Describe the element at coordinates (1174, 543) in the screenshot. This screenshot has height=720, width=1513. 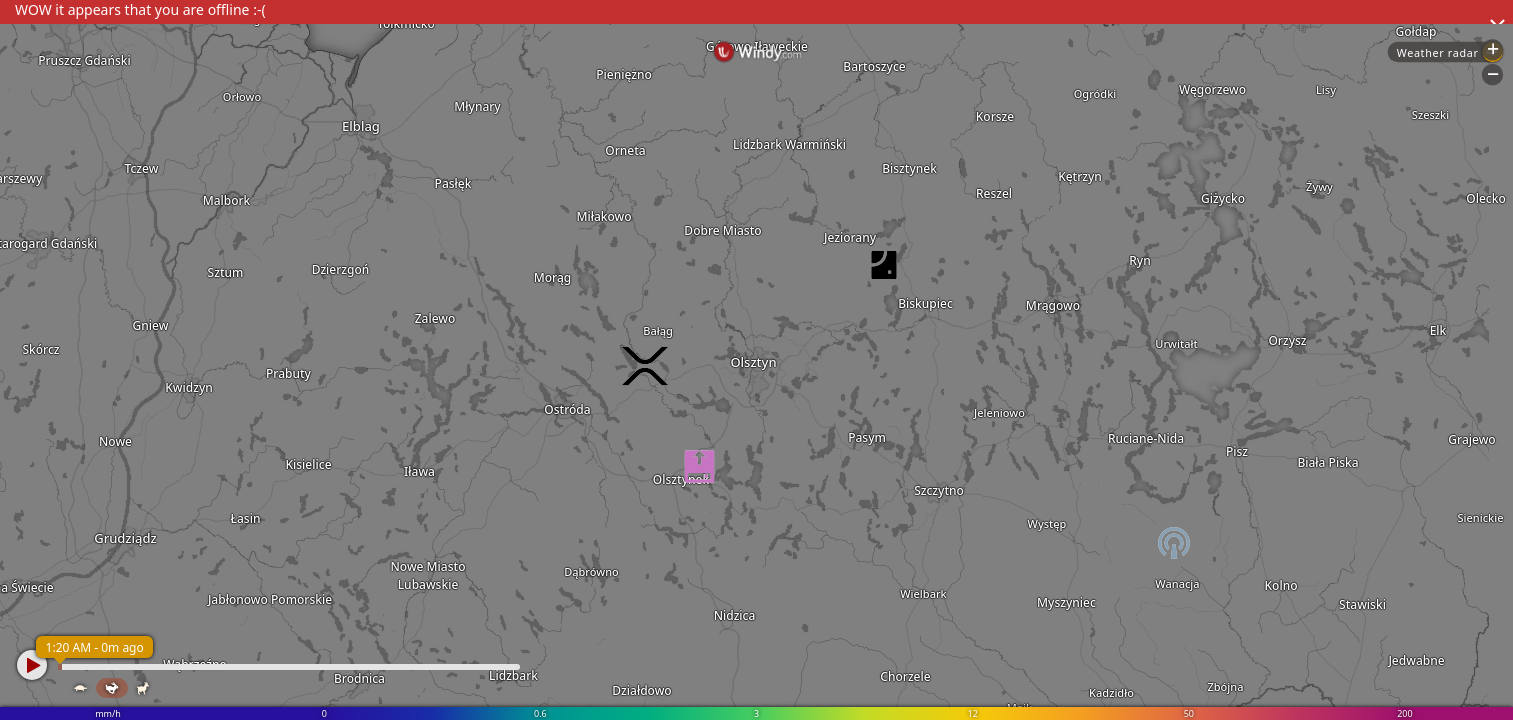
I see `indicates network or signal strength` at that location.